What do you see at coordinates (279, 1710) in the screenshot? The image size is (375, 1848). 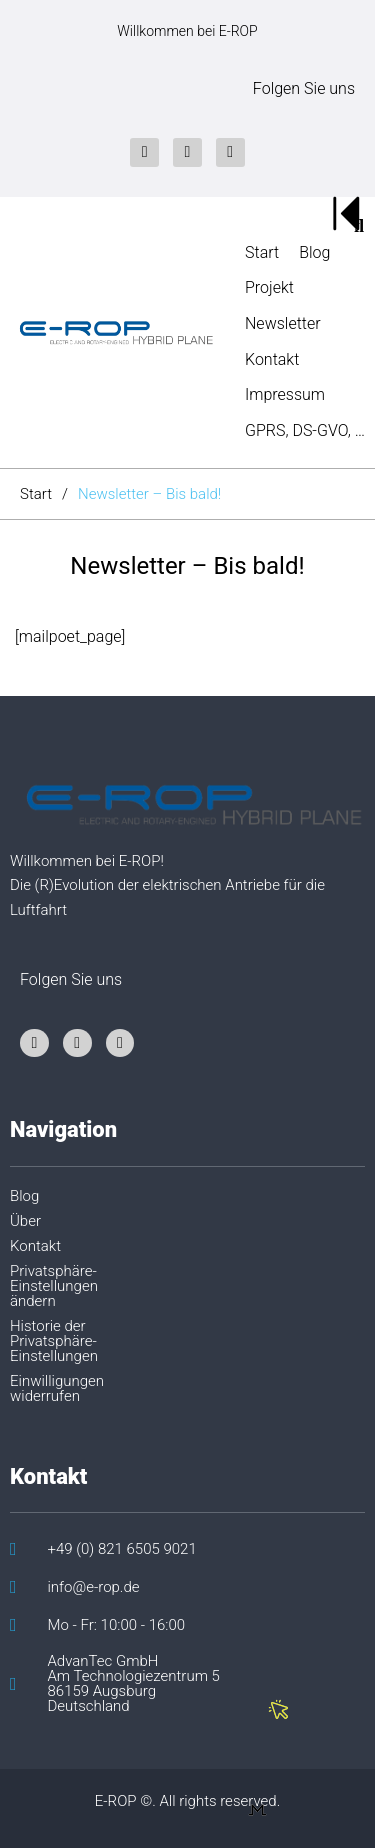 I see `click or tap to interact` at bounding box center [279, 1710].